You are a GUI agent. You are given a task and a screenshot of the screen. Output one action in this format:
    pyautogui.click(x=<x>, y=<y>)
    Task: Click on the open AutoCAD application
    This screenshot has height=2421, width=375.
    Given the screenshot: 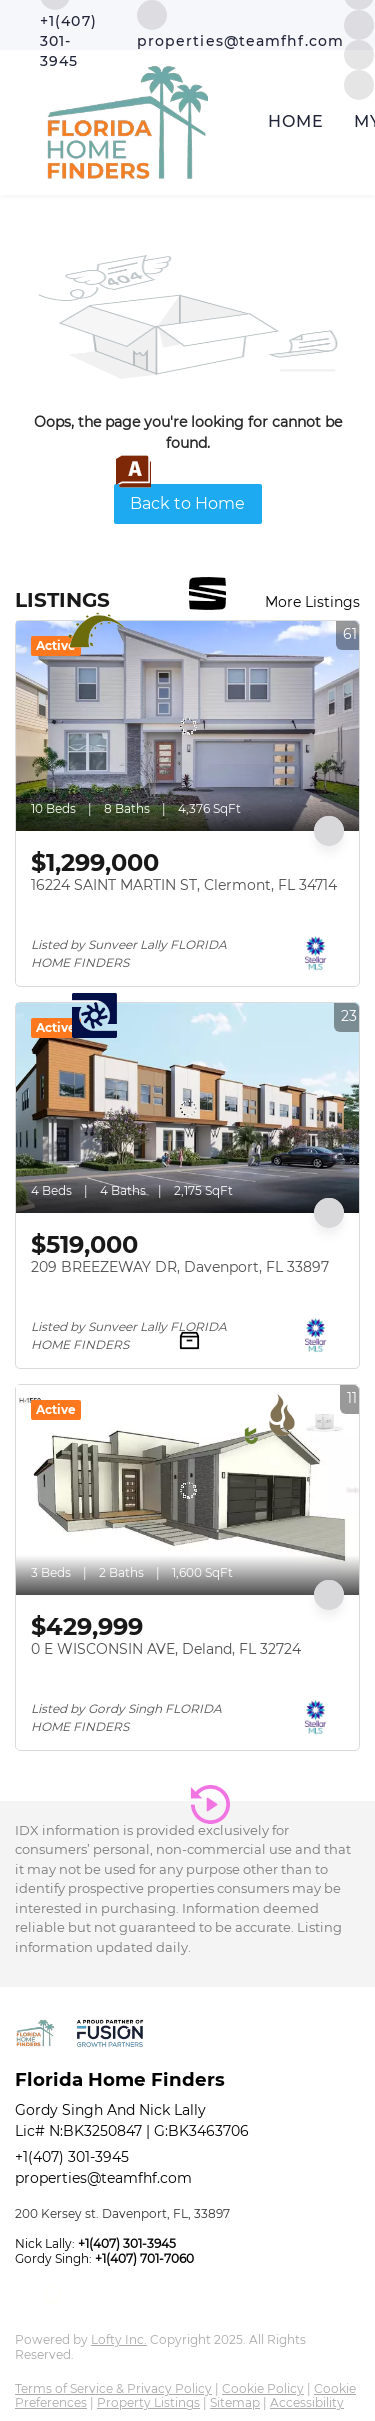 What is the action you would take?
    pyautogui.click(x=133, y=471)
    